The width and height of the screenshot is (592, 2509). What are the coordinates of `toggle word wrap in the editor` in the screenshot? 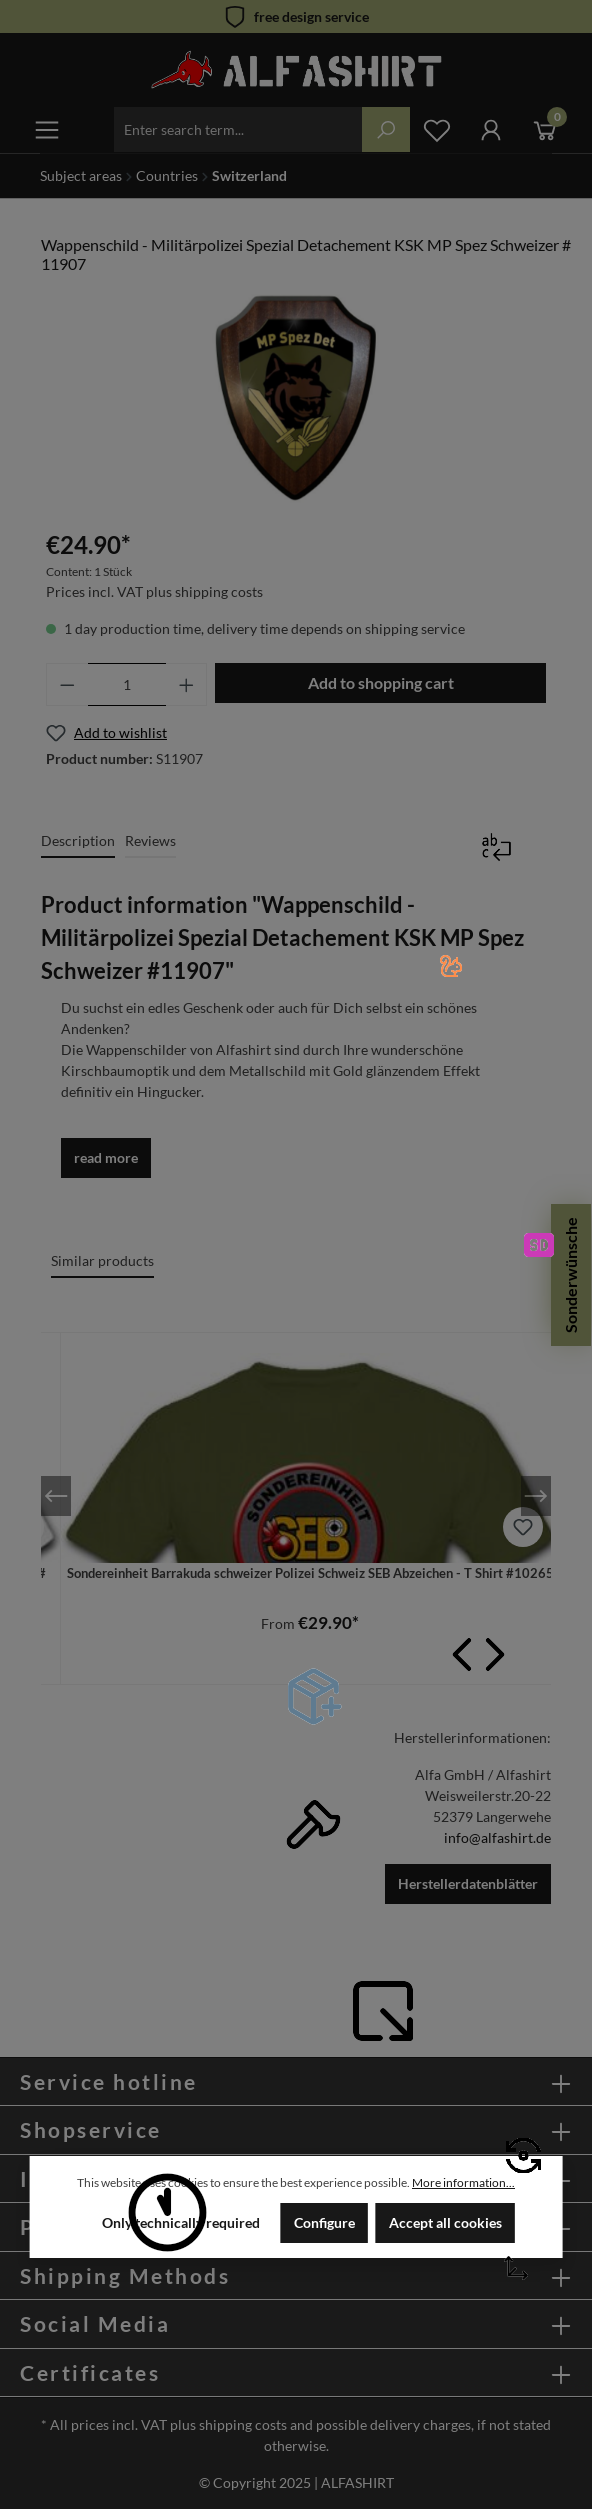 It's located at (496, 847).